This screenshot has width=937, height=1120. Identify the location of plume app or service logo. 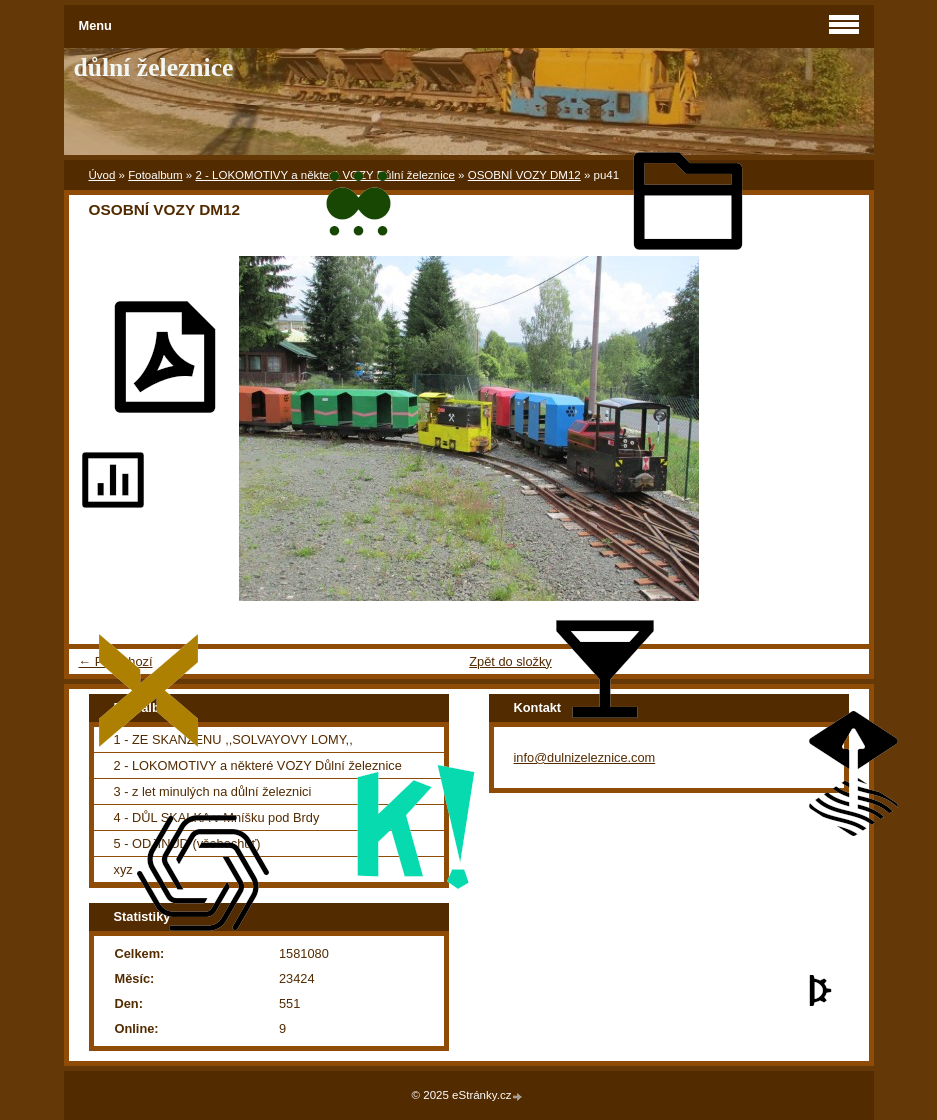
(203, 873).